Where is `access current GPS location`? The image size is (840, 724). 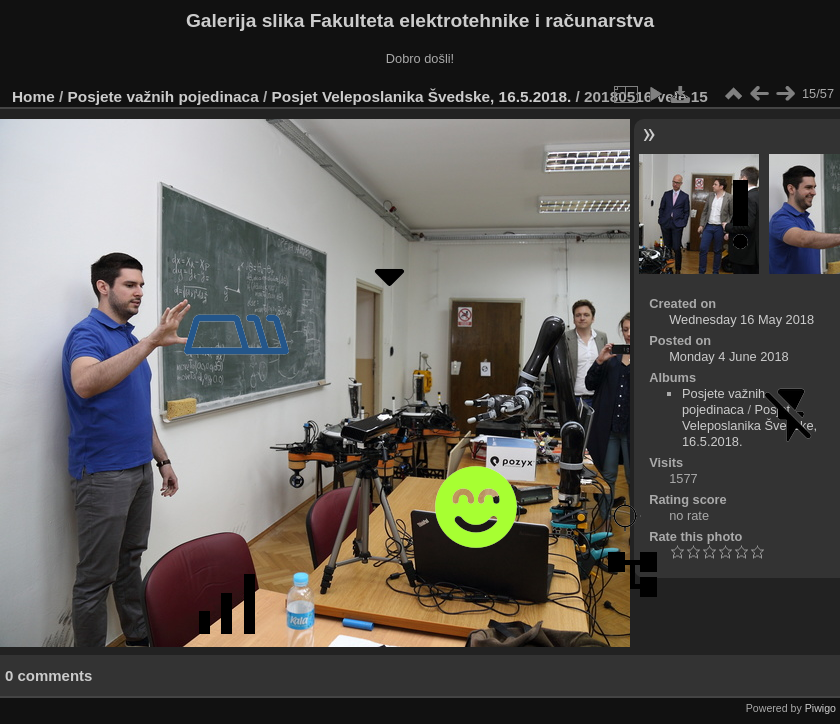 access current GPS location is located at coordinates (625, 516).